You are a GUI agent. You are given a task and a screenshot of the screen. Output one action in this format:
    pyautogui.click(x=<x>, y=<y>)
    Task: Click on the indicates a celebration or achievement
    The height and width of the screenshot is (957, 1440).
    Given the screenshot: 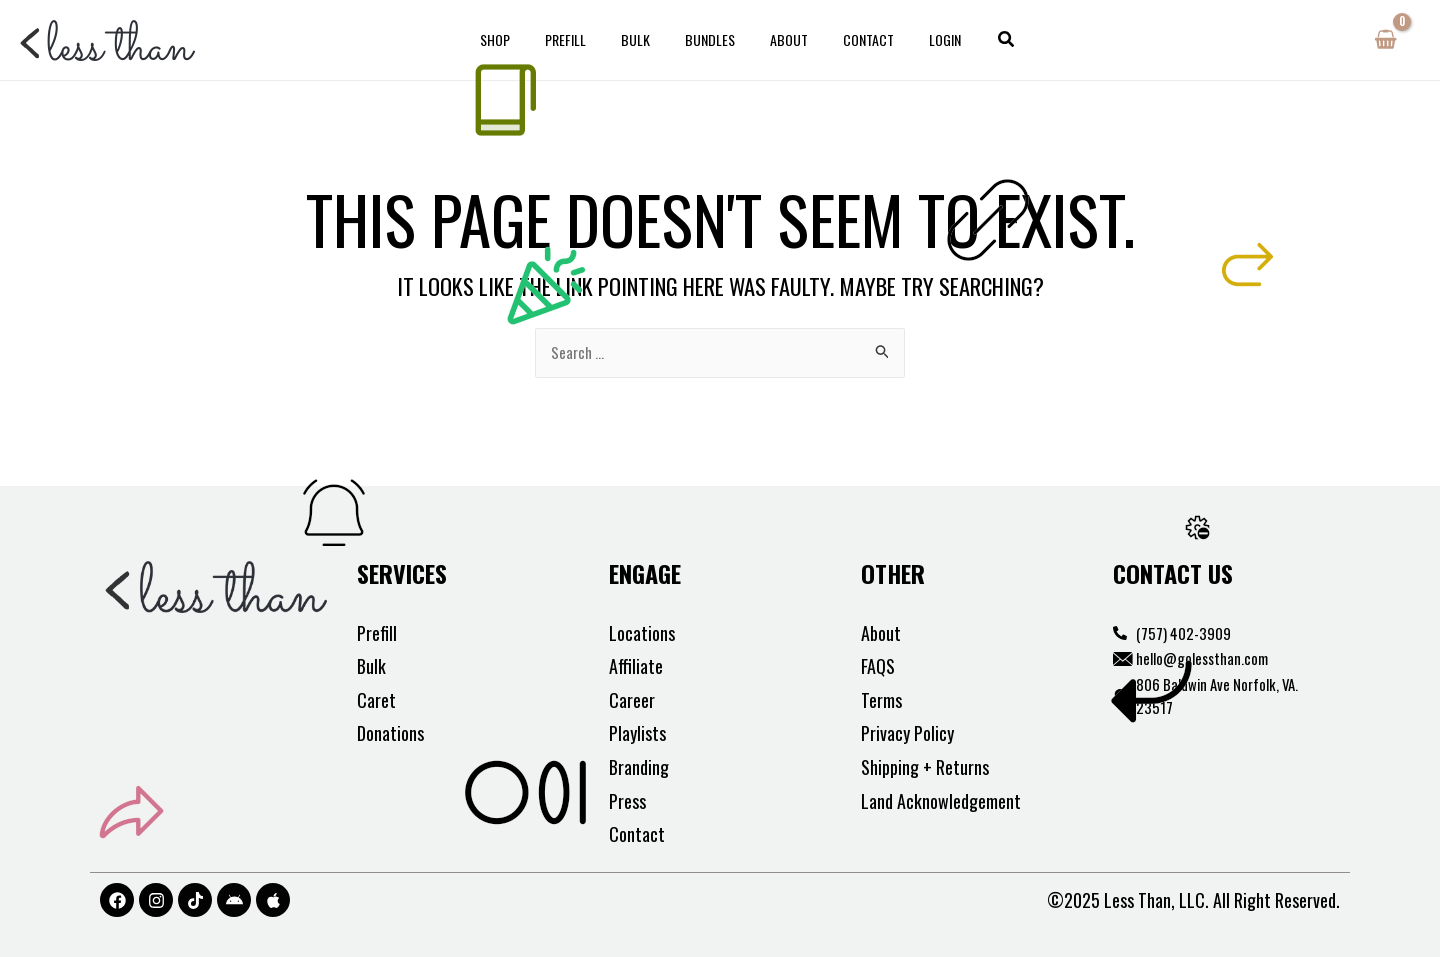 What is the action you would take?
    pyautogui.click(x=542, y=290)
    